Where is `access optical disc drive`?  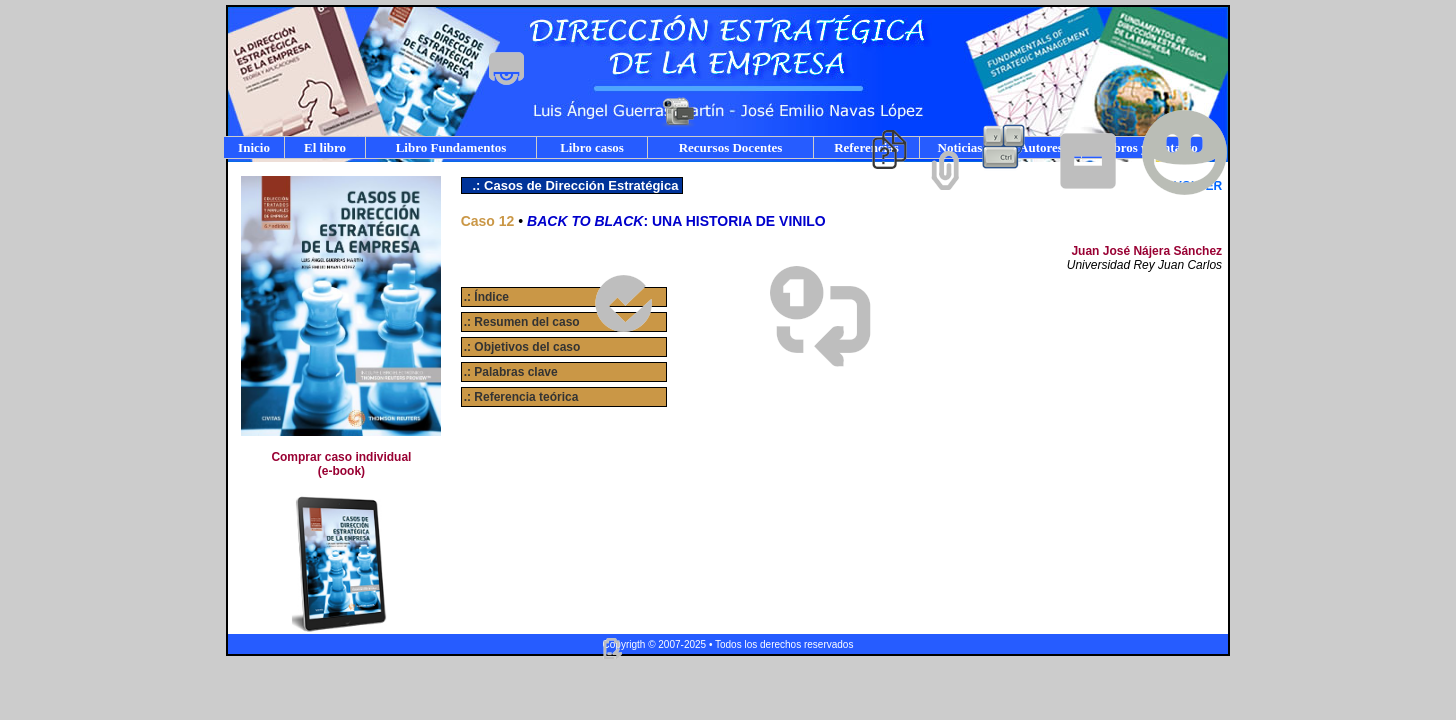
access optical disc drive is located at coordinates (506, 67).